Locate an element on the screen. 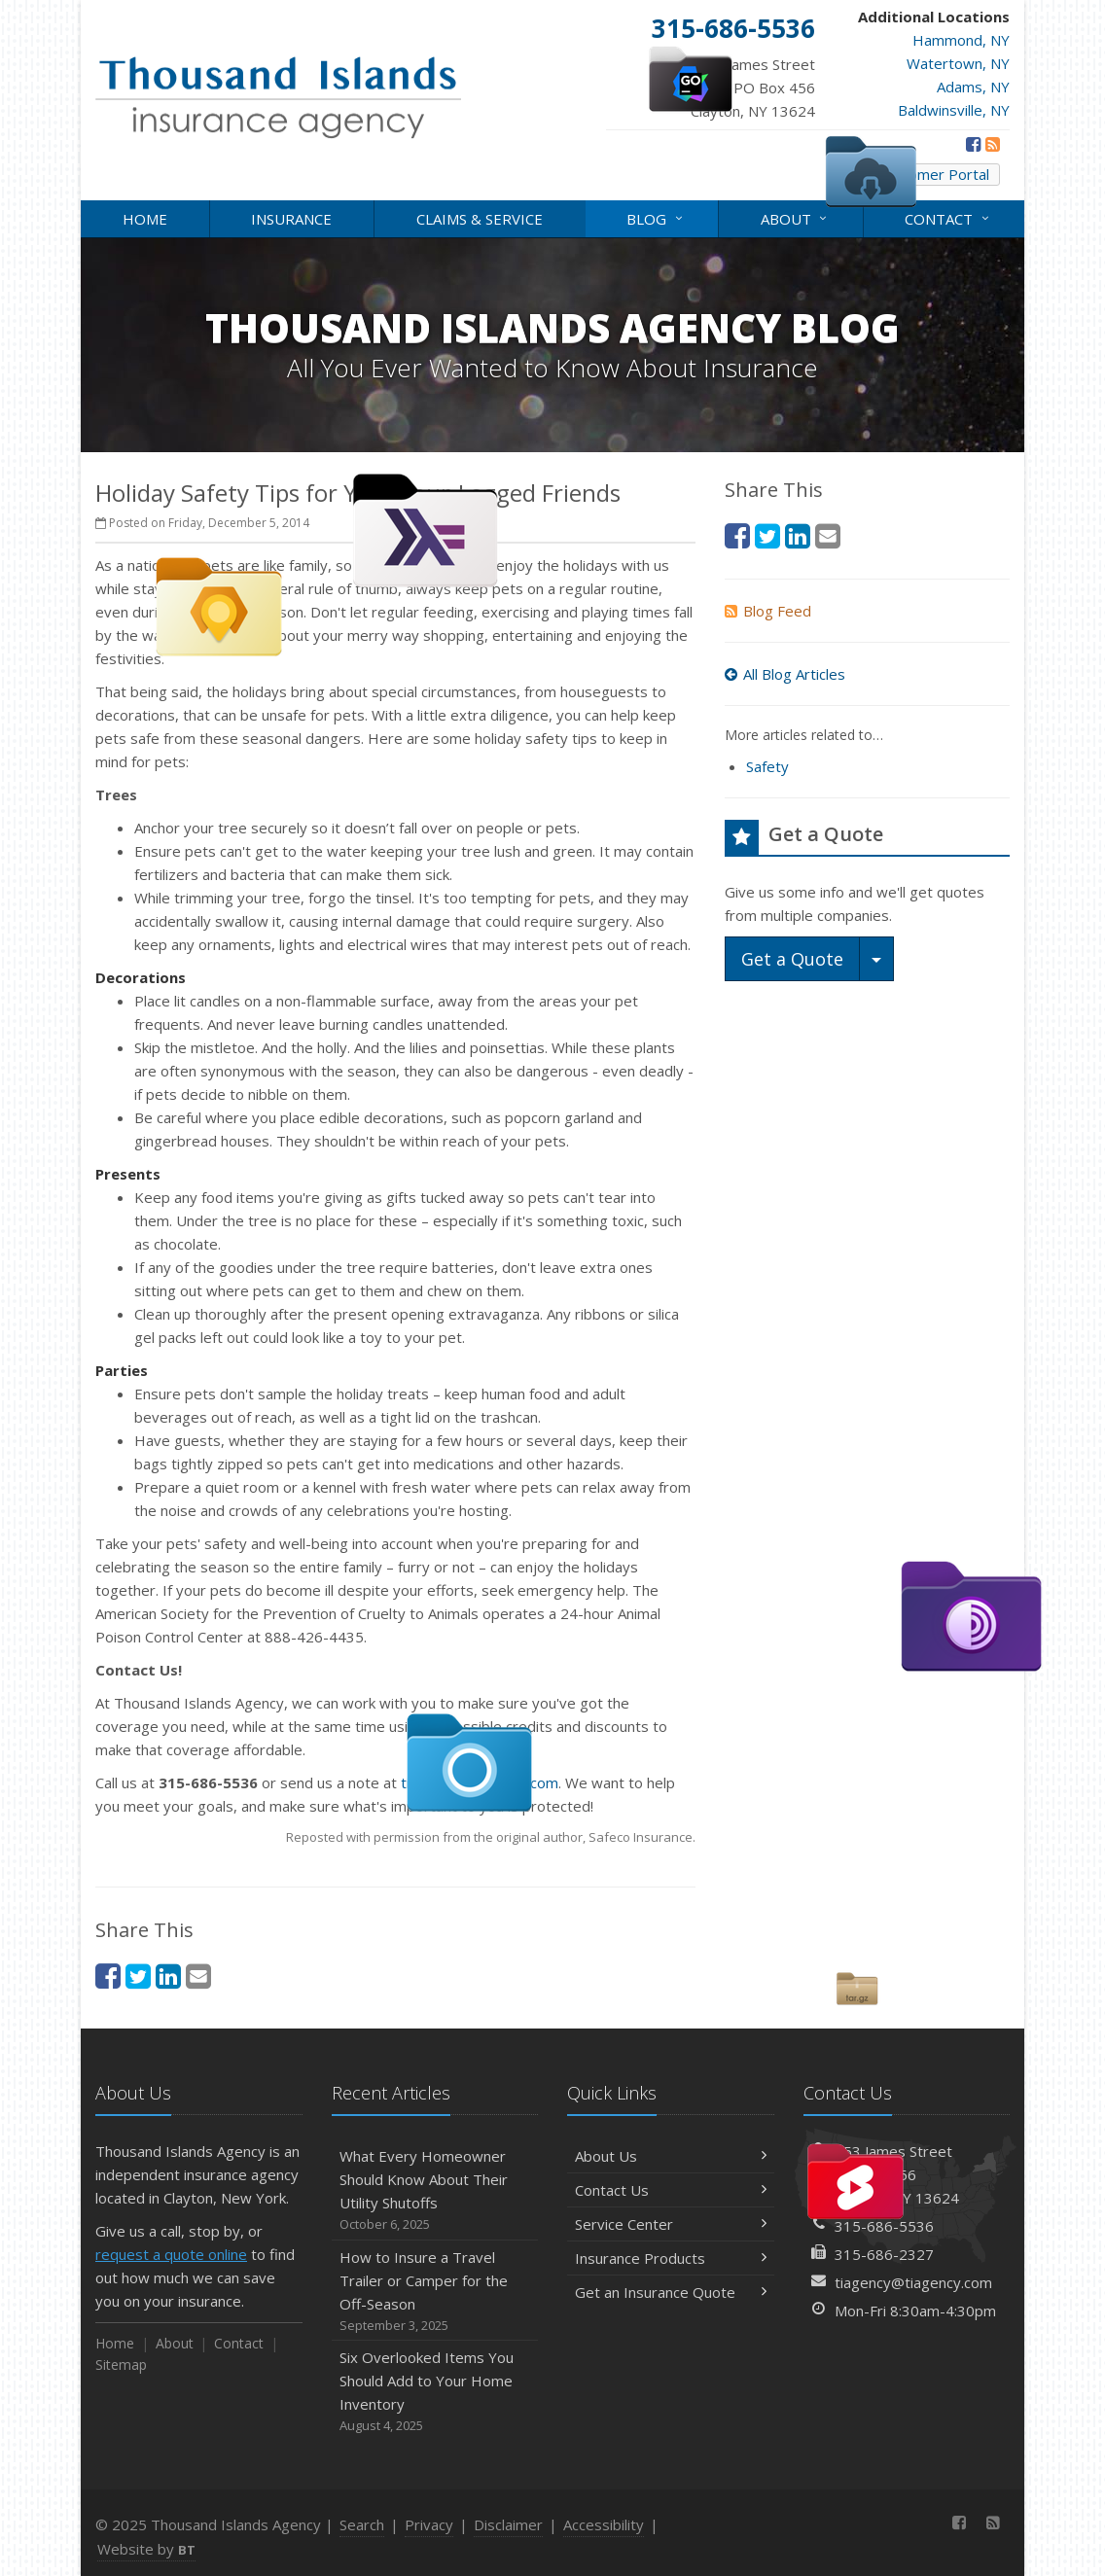 Image resolution: width=1105 pixels, height=2576 pixels. folder containing tar.gz compressed archive files is located at coordinates (857, 1990).